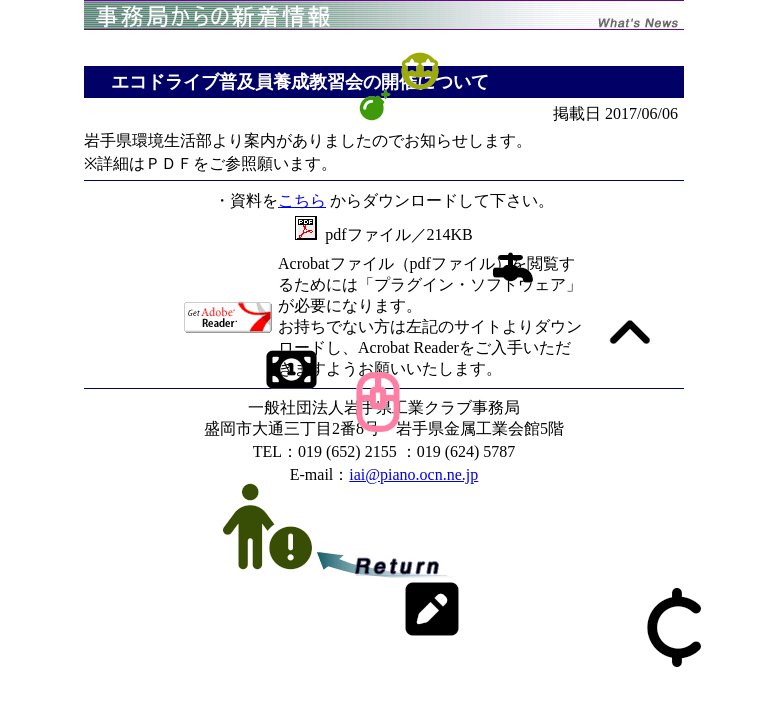 Image resolution: width=768 pixels, height=720 pixels. What do you see at coordinates (432, 609) in the screenshot?
I see `edit or modify content` at bounding box center [432, 609].